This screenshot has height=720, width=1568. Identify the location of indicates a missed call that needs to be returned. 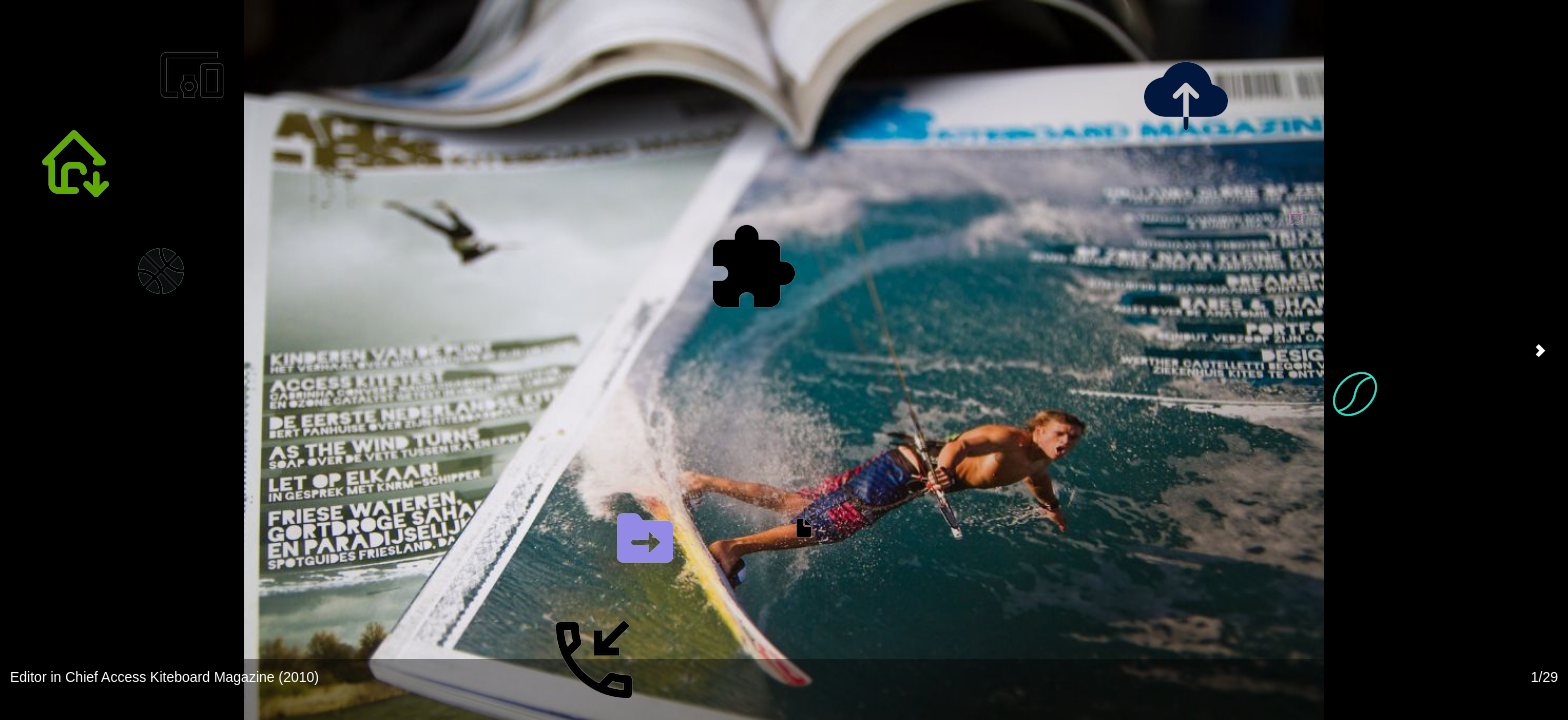
(594, 660).